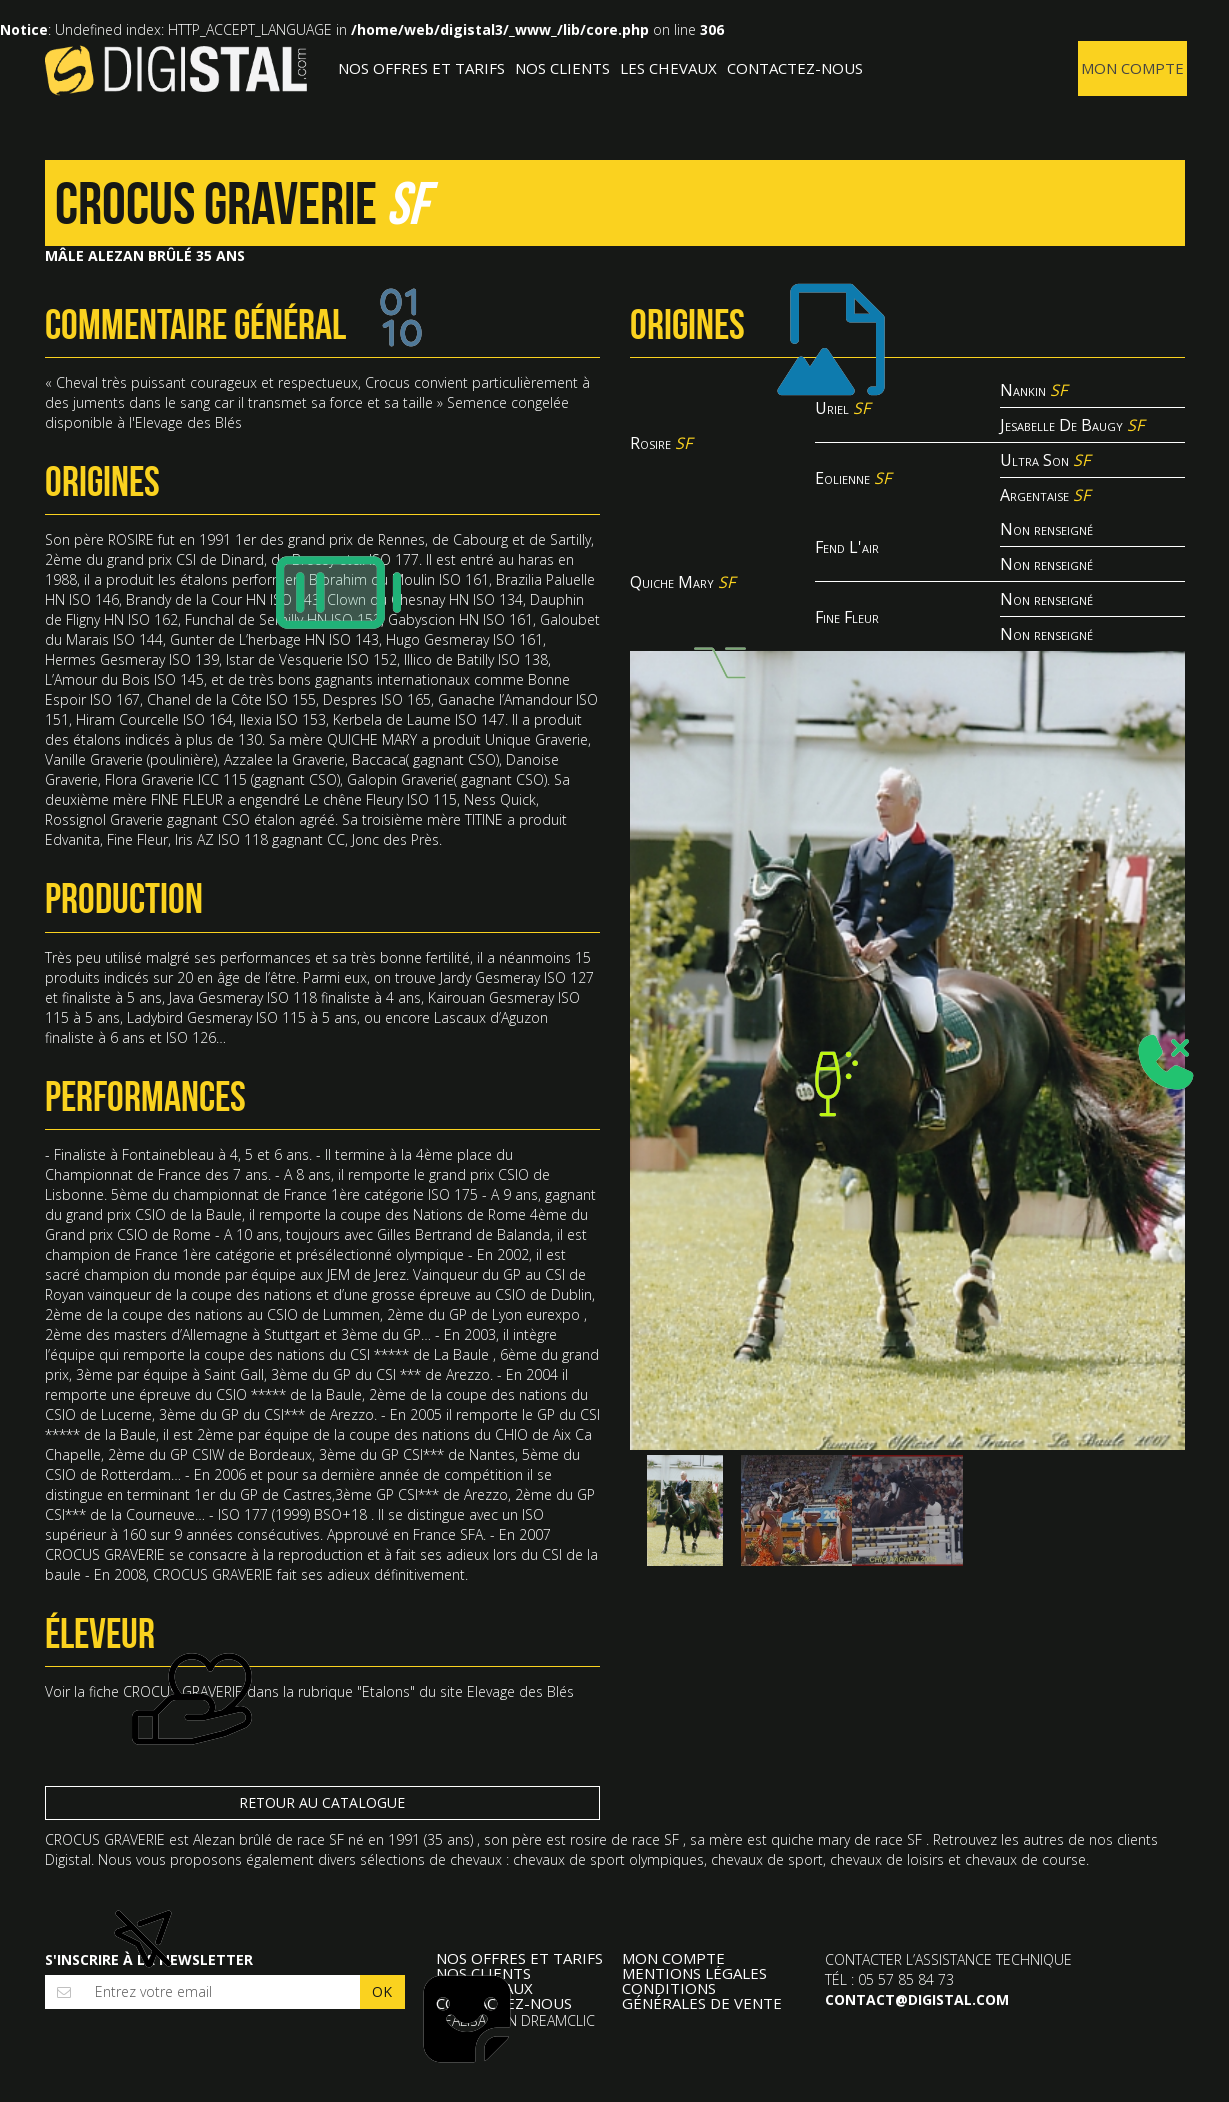 This screenshot has width=1229, height=2102. I want to click on end or decline a phone call, so click(1167, 1061).